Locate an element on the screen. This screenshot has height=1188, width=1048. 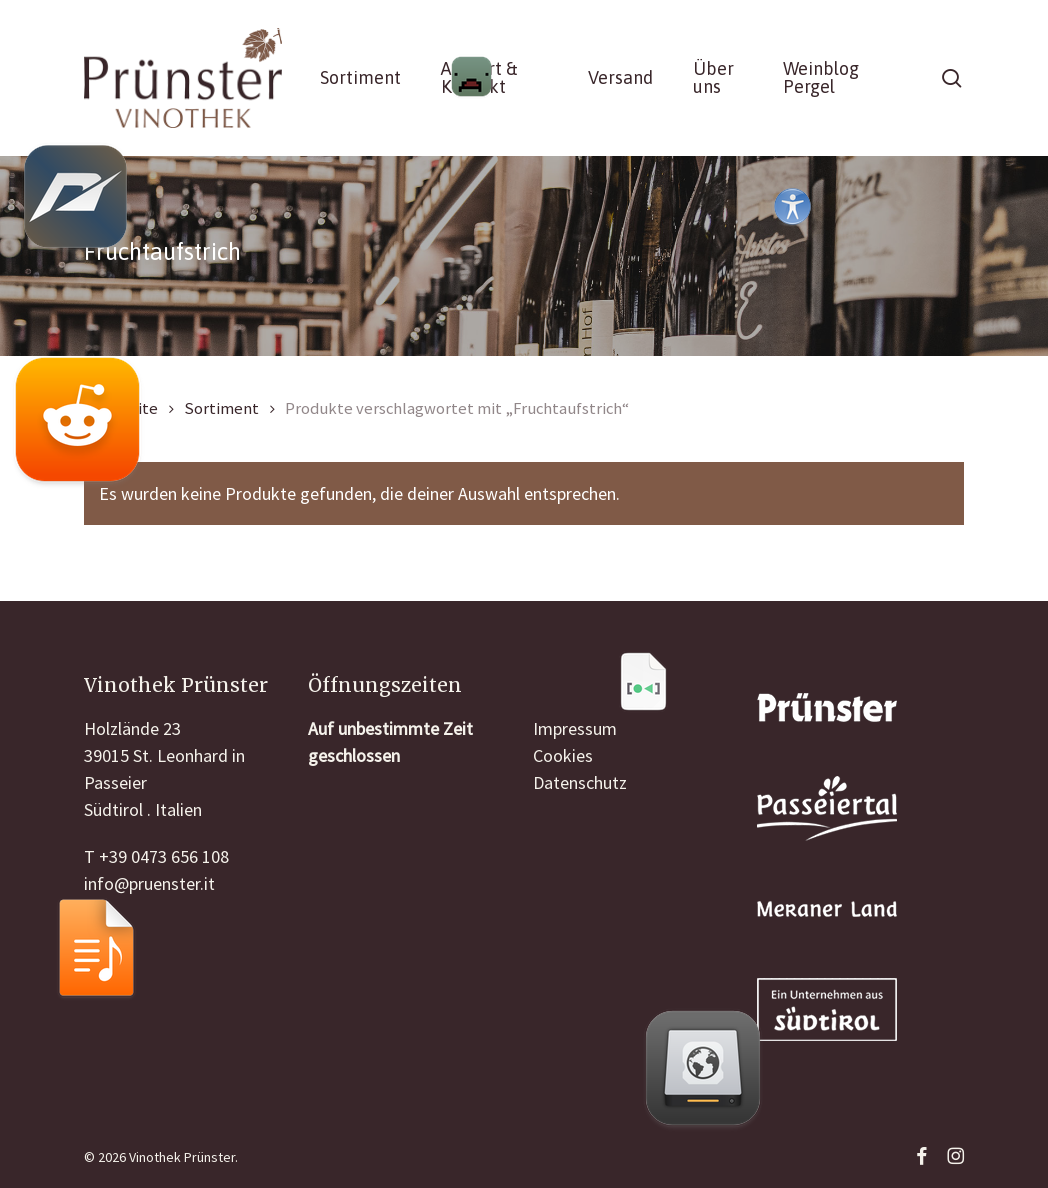
configure iSCSI network storage settings is located at coordinates (703, 1068).